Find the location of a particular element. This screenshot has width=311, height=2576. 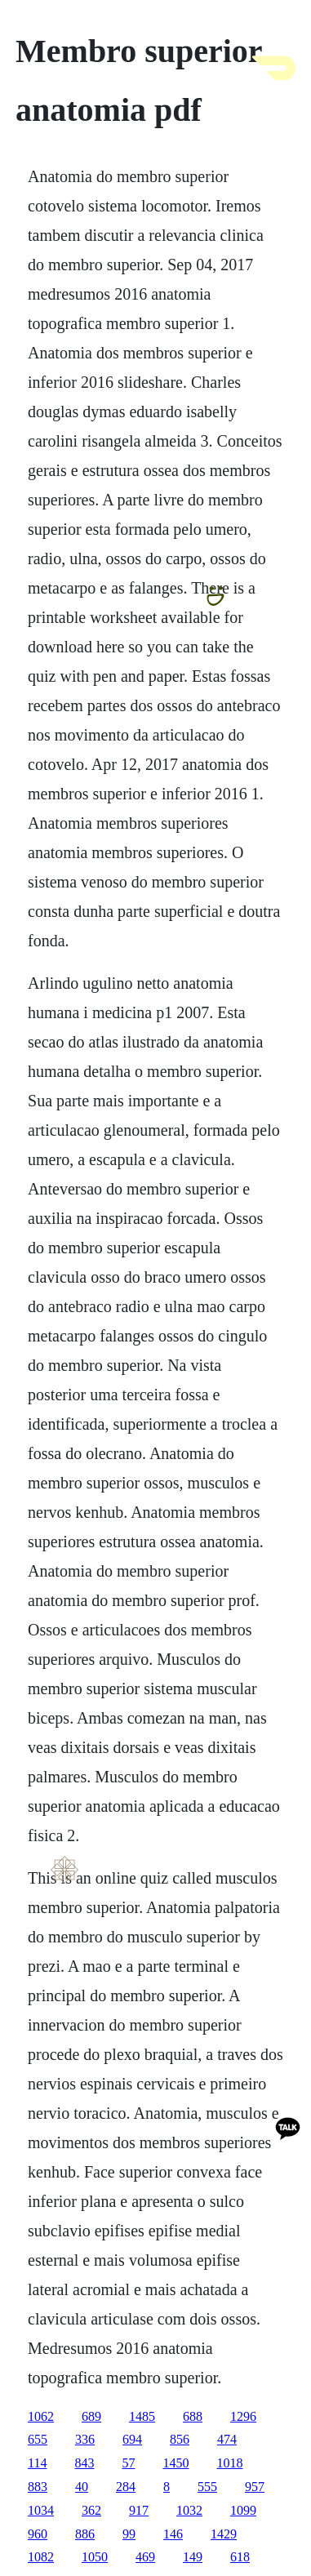

CentOS Linux distribution logo is located at coordinates (64, 1870).